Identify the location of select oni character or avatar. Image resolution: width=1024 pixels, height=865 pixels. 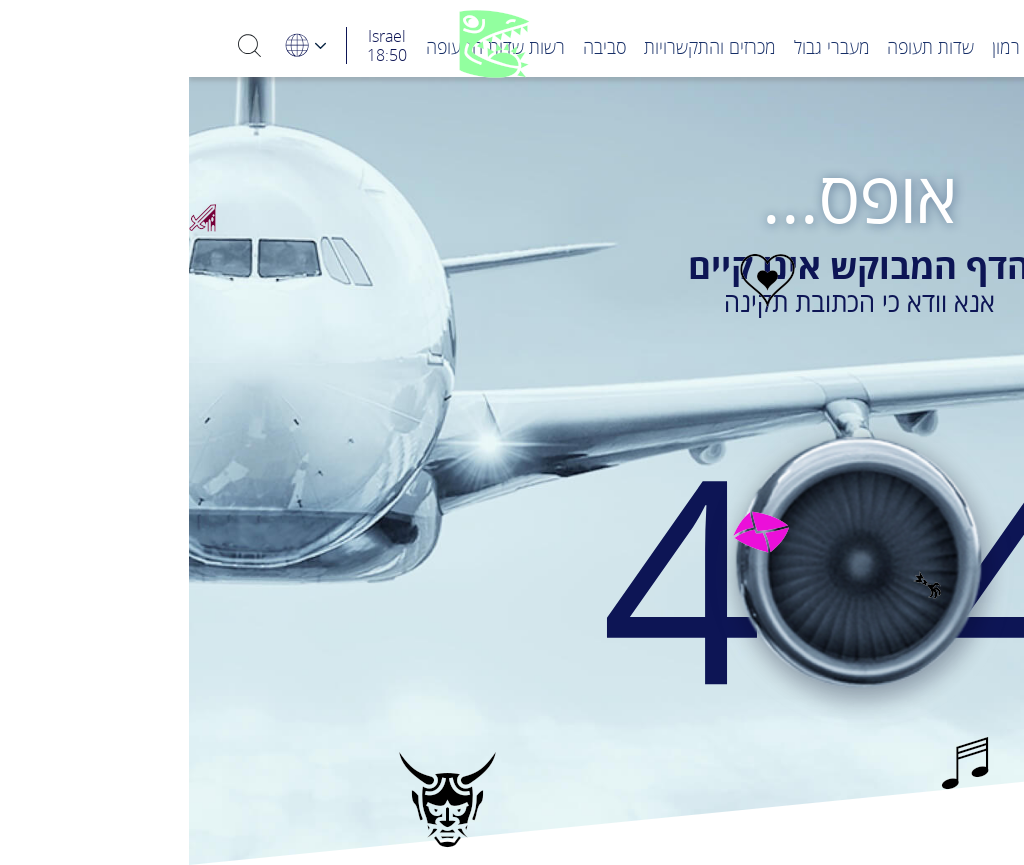
(447, 799).